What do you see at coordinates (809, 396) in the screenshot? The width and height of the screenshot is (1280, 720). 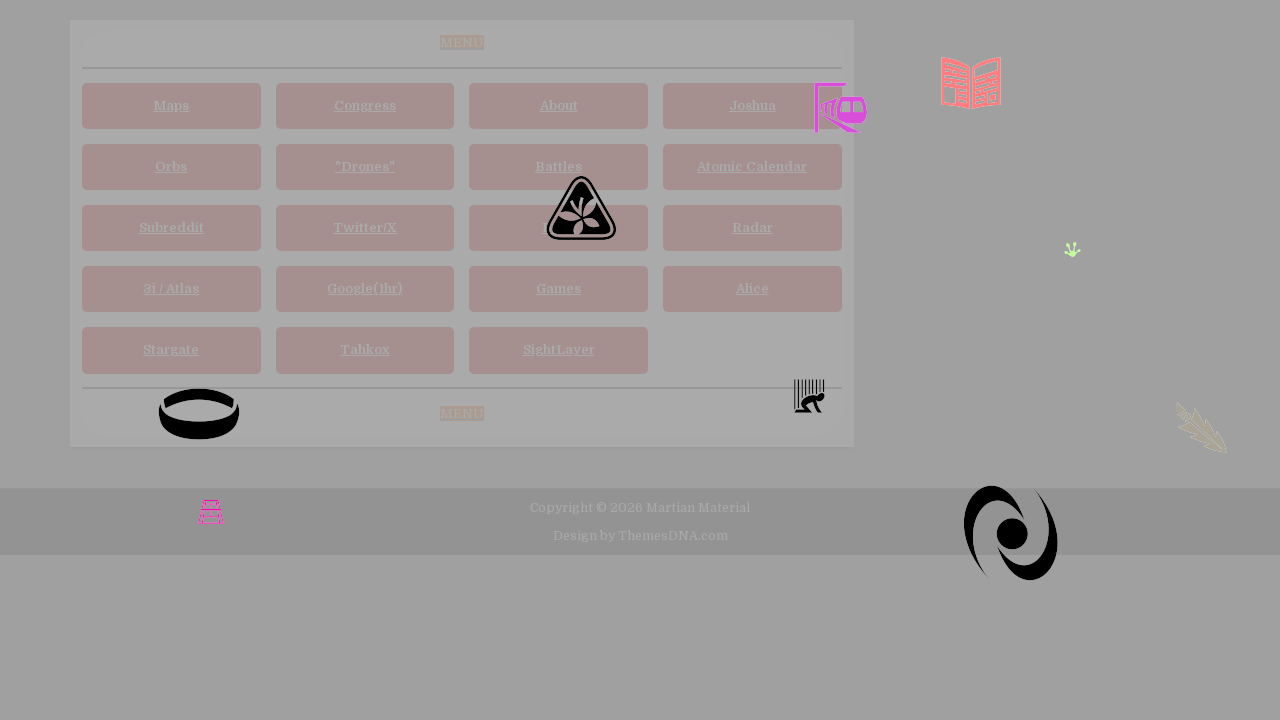 I see `indicates a defeated or game over state` at bounding box center [809, 396].